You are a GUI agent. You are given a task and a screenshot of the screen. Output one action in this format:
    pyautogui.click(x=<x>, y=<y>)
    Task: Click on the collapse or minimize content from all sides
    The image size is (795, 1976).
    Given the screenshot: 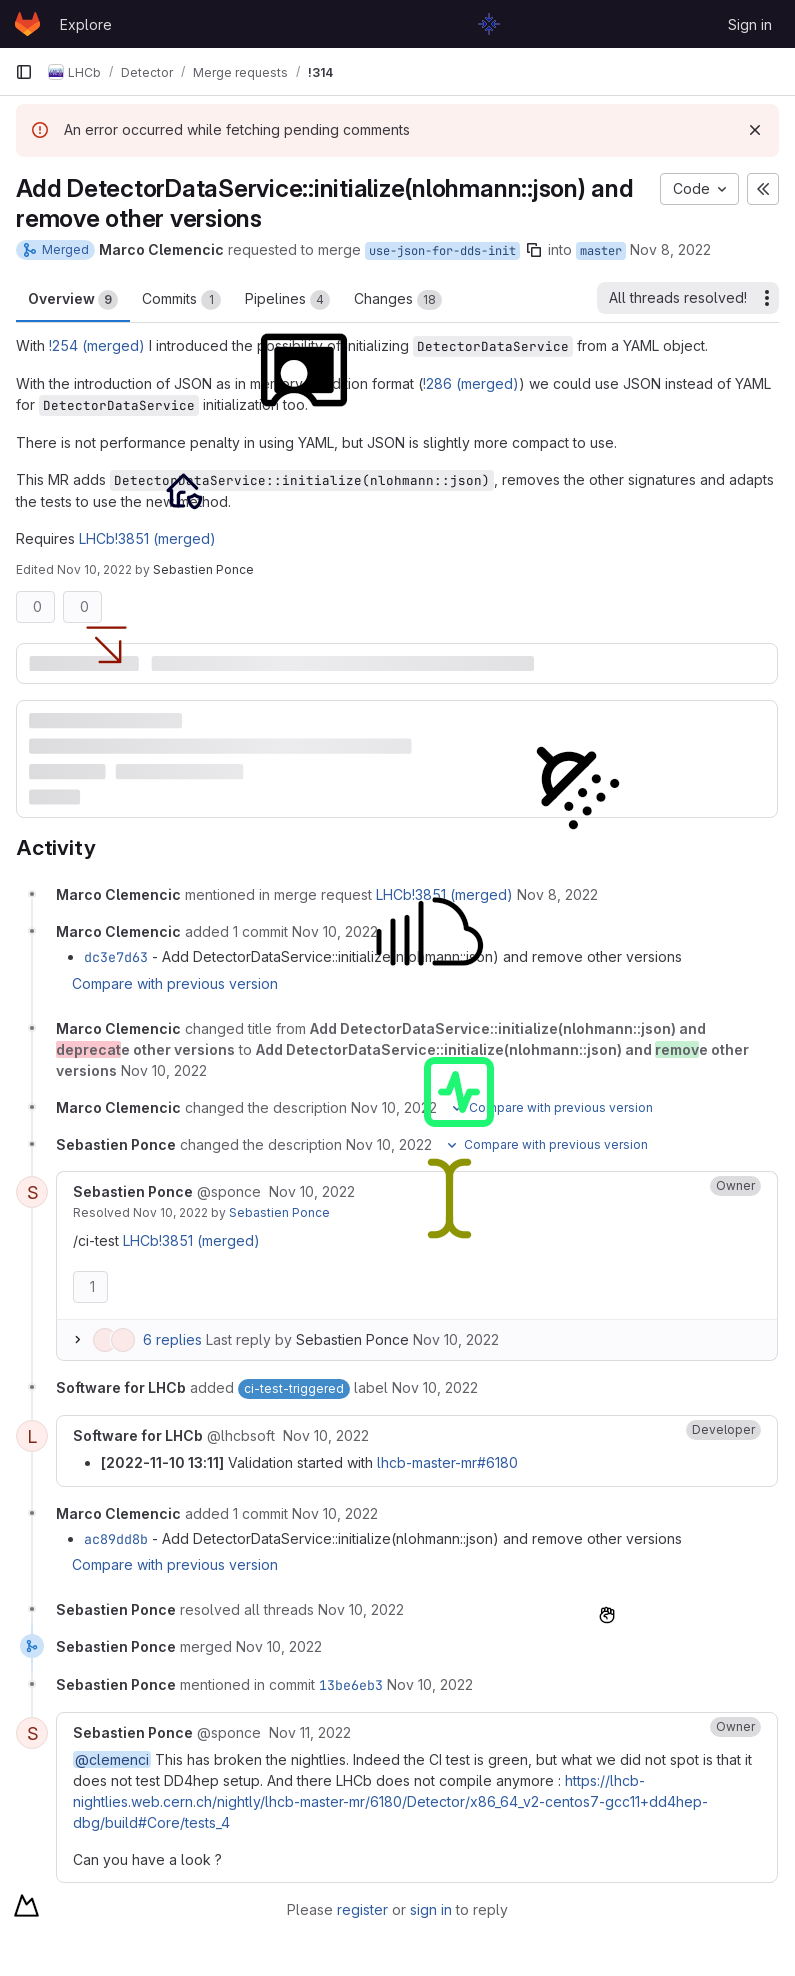 What is the action you would take?
    pyautogui.click(x=489, y=24)
    